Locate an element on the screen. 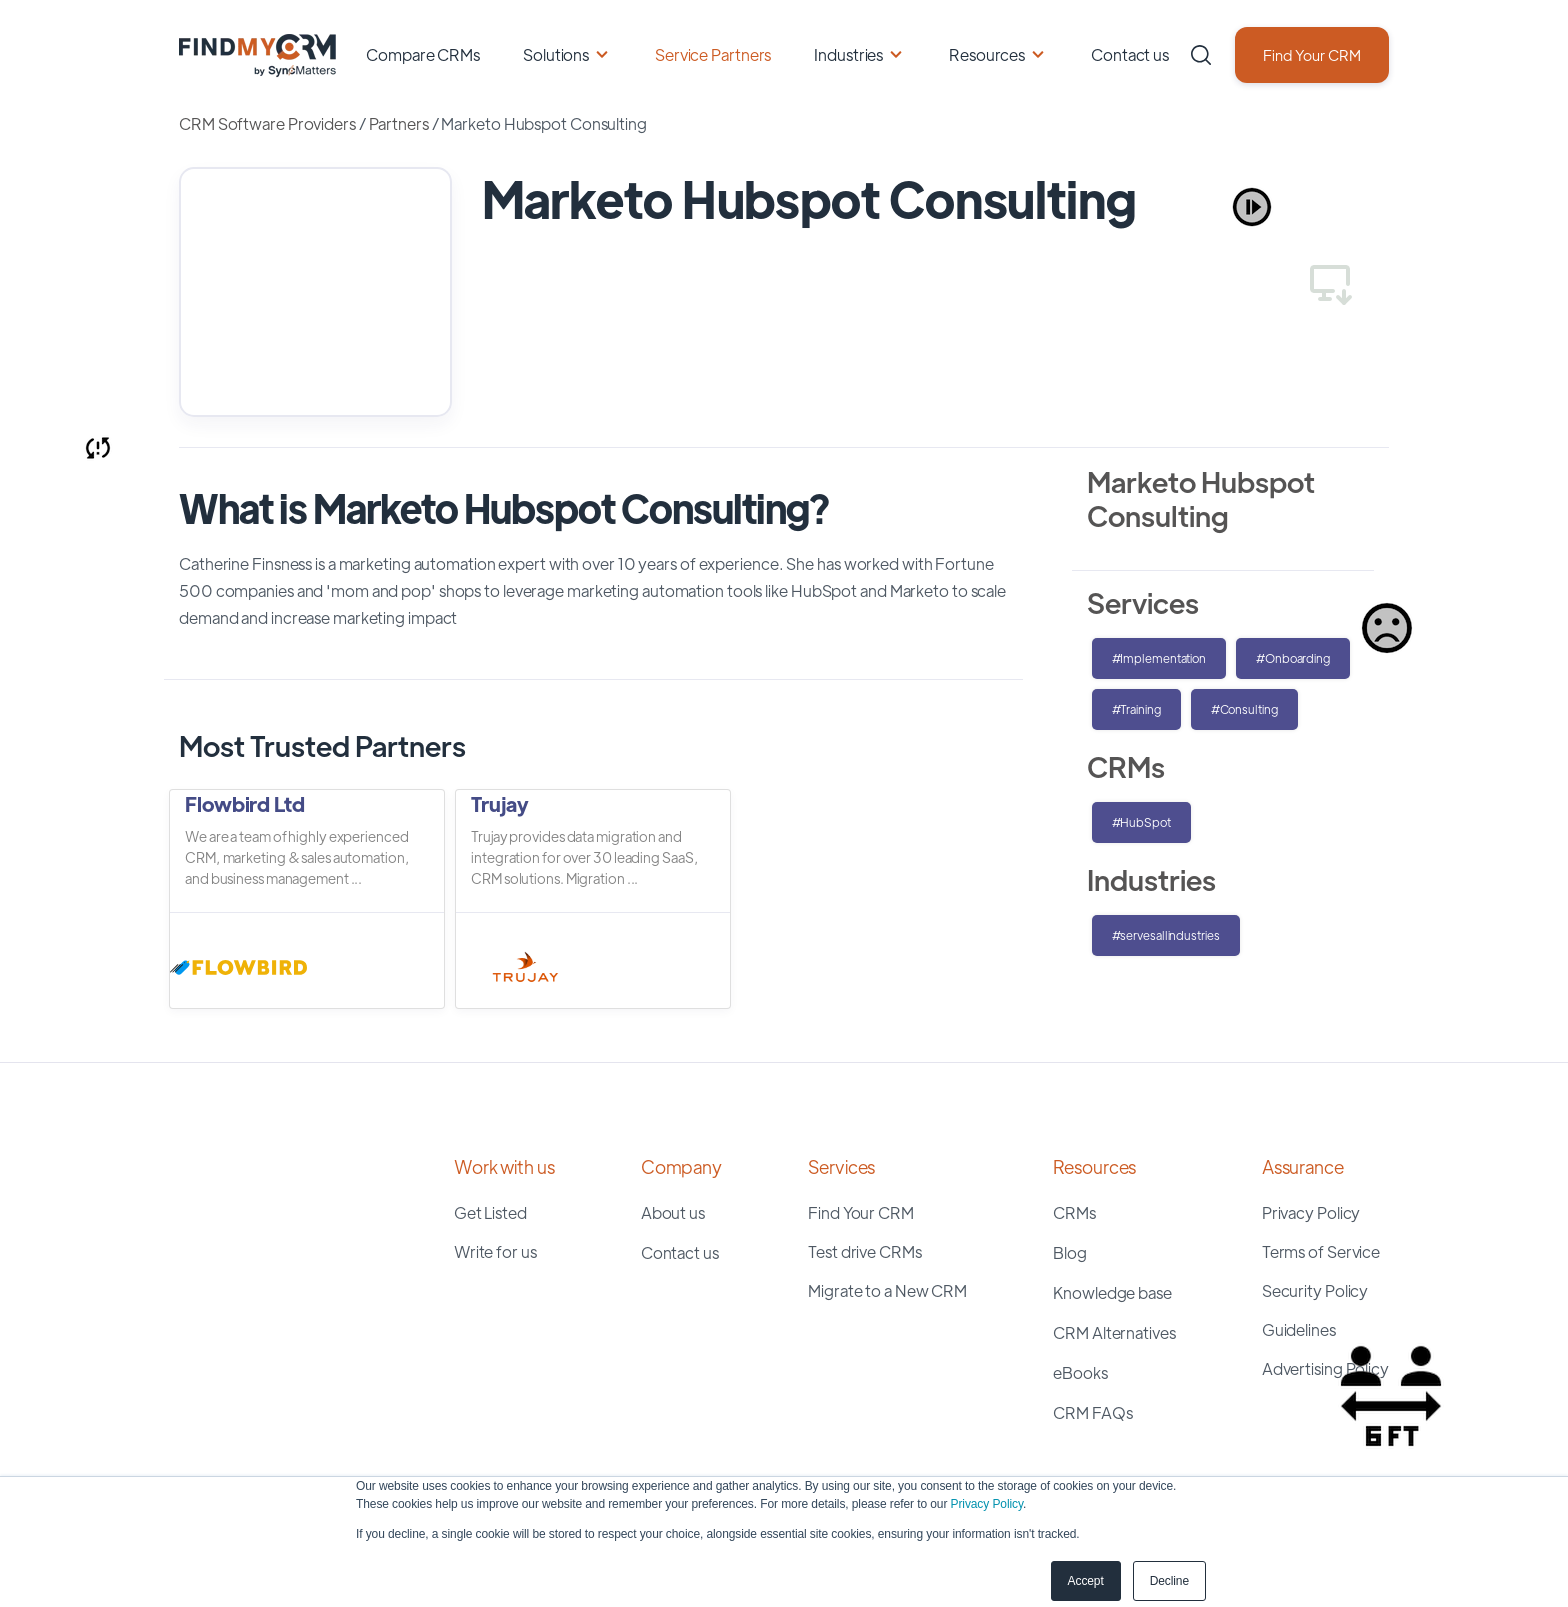 This screenshot has width=1568, height=1607. rate your experience as negative is located at coordinates (1387, 628).